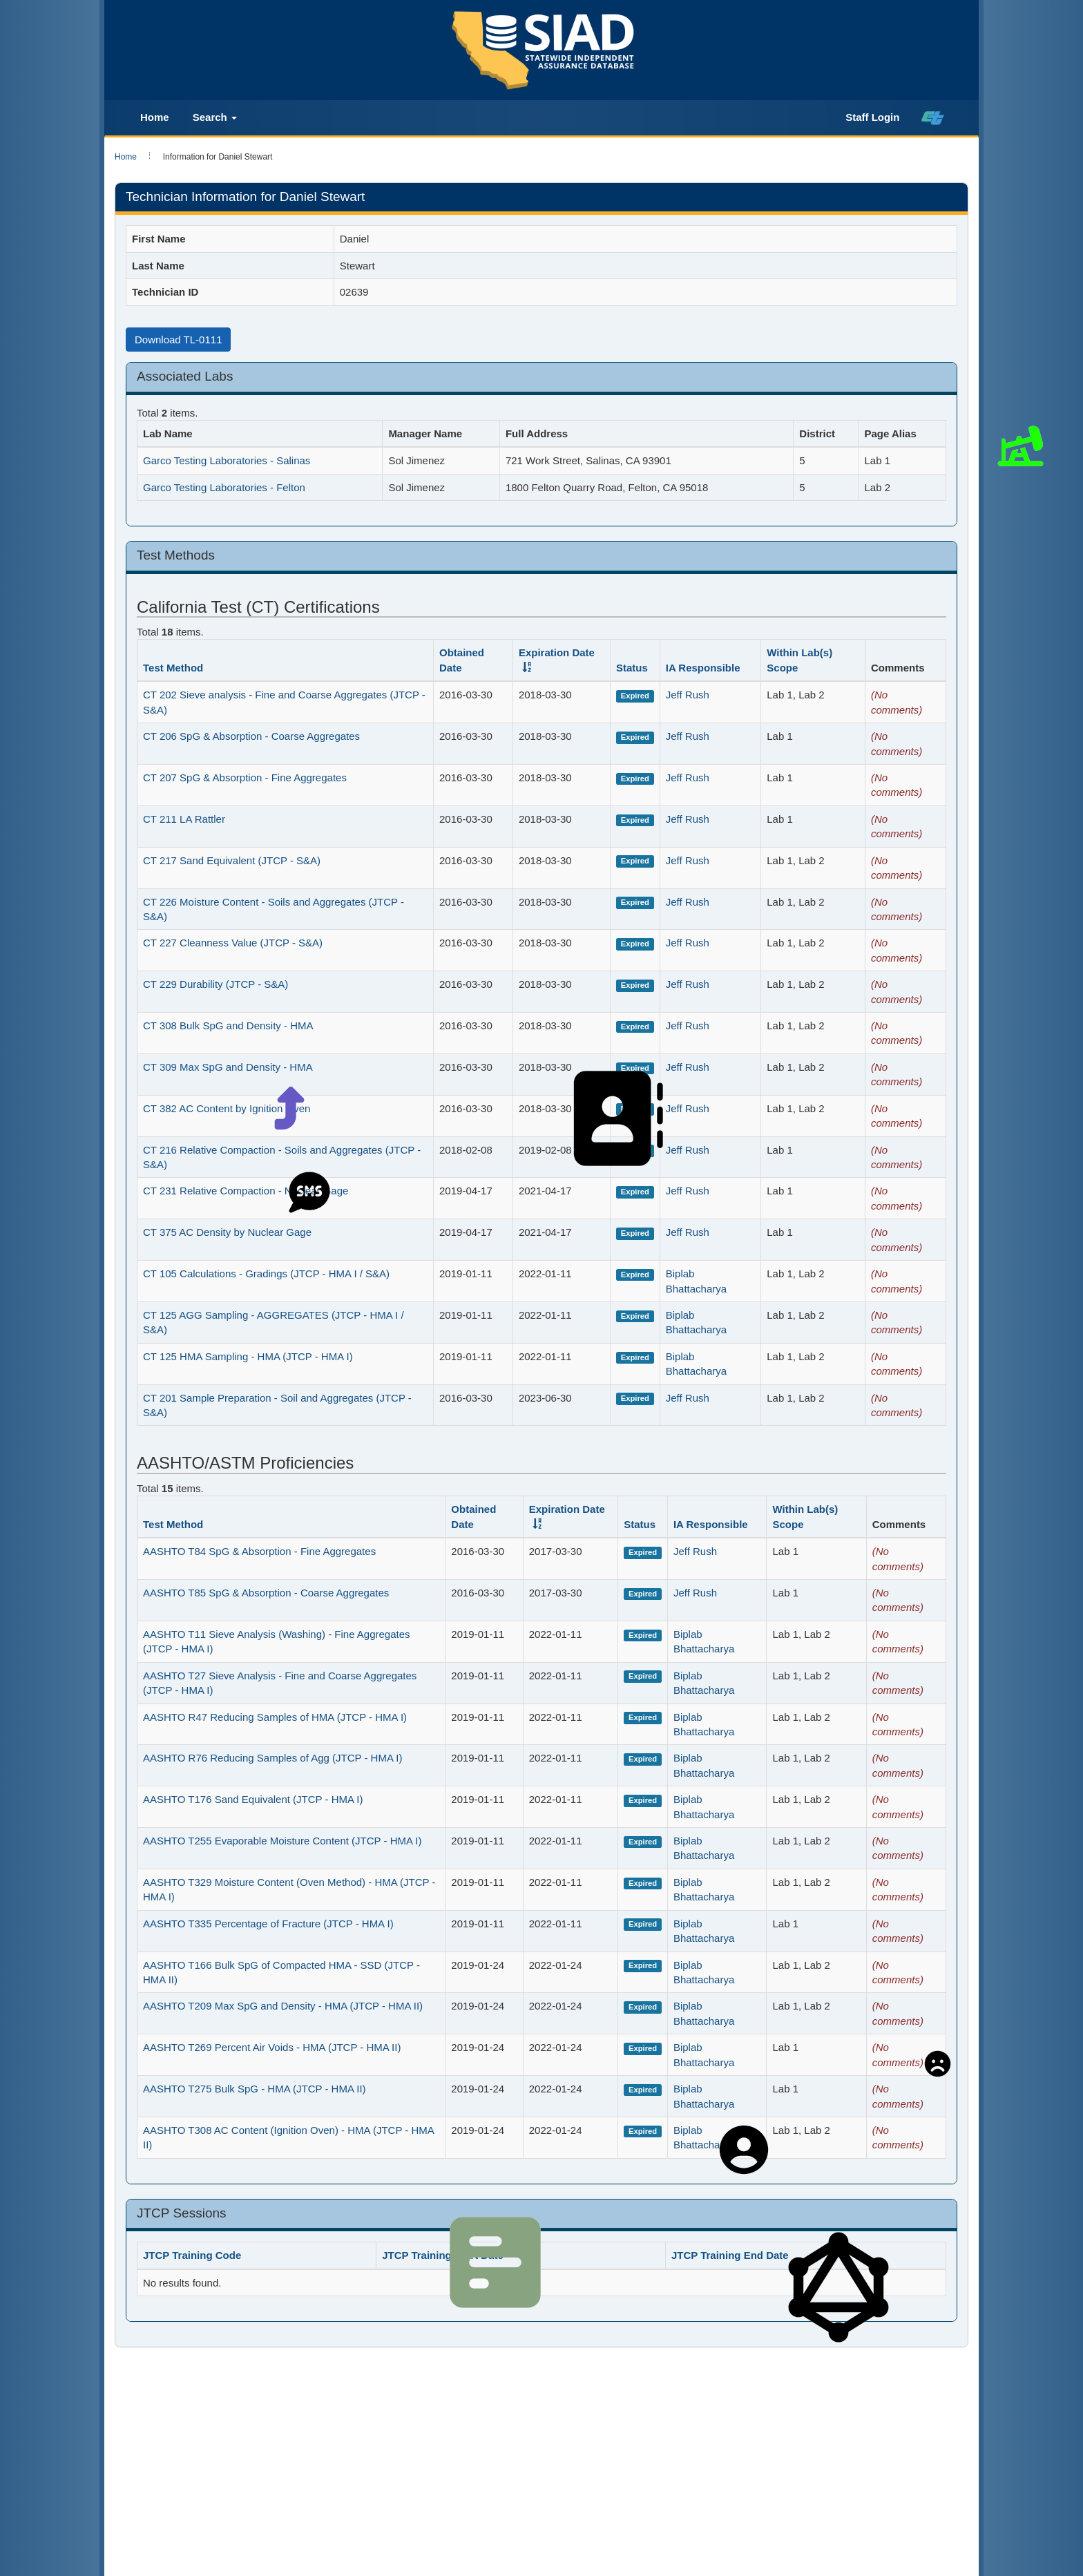 This screenshot has width=1083, height=2576. Describe the element at coordinates (495, 2262) in the screenshot. I see `view poll or survey results` at that location.